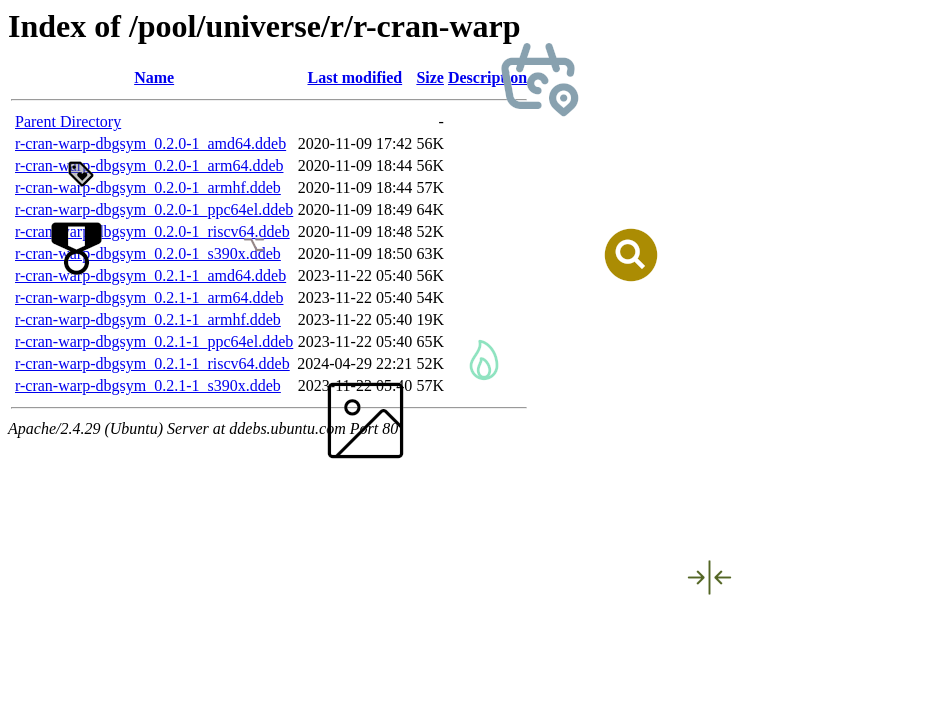 The height and width of the screenshot is (720, 937). I want to click on view pickup location for your basket, so click(538, 76).